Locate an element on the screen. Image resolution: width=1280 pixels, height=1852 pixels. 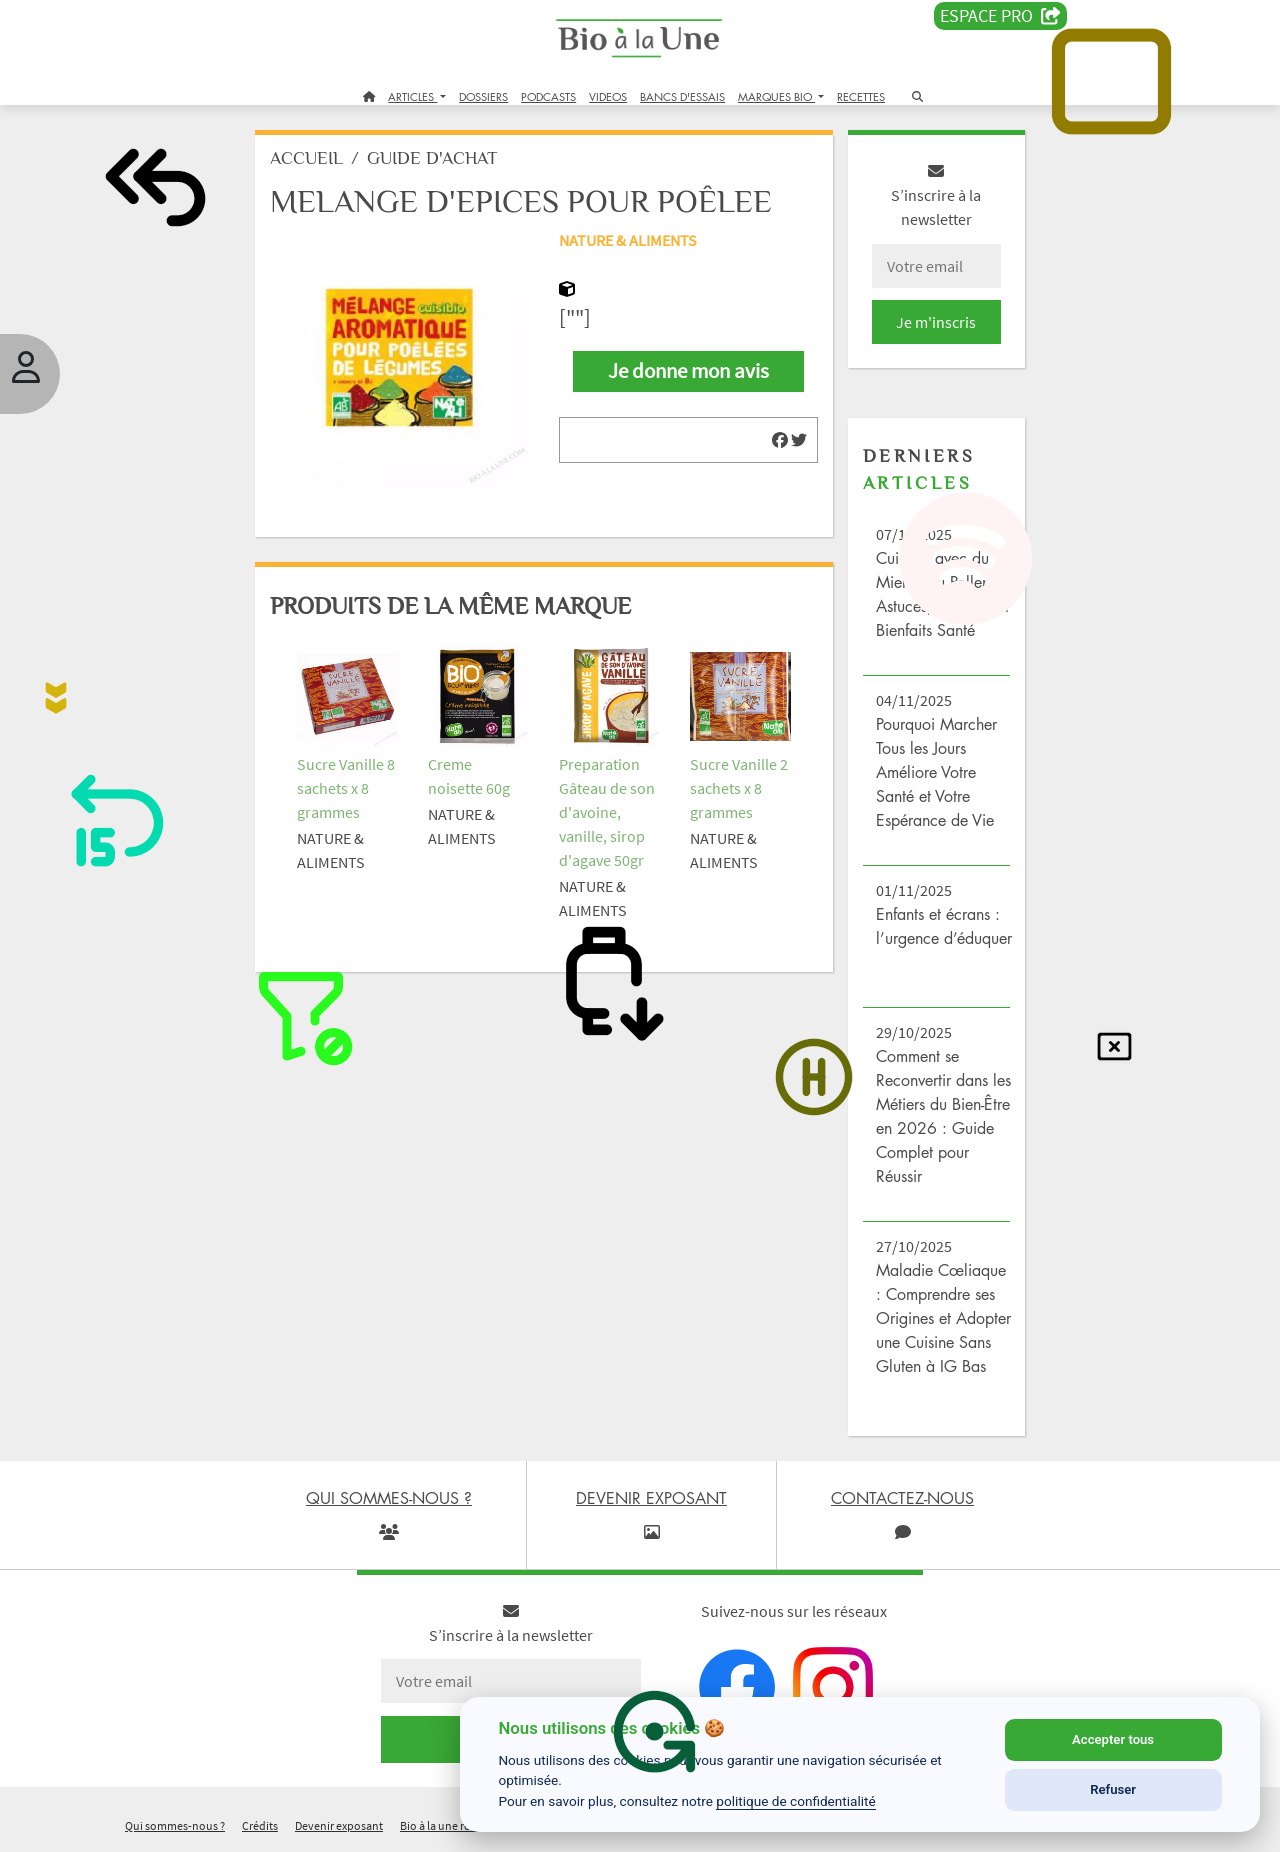
indicates a hospital or medical facility nearby is located at coordinates (814, 1077).